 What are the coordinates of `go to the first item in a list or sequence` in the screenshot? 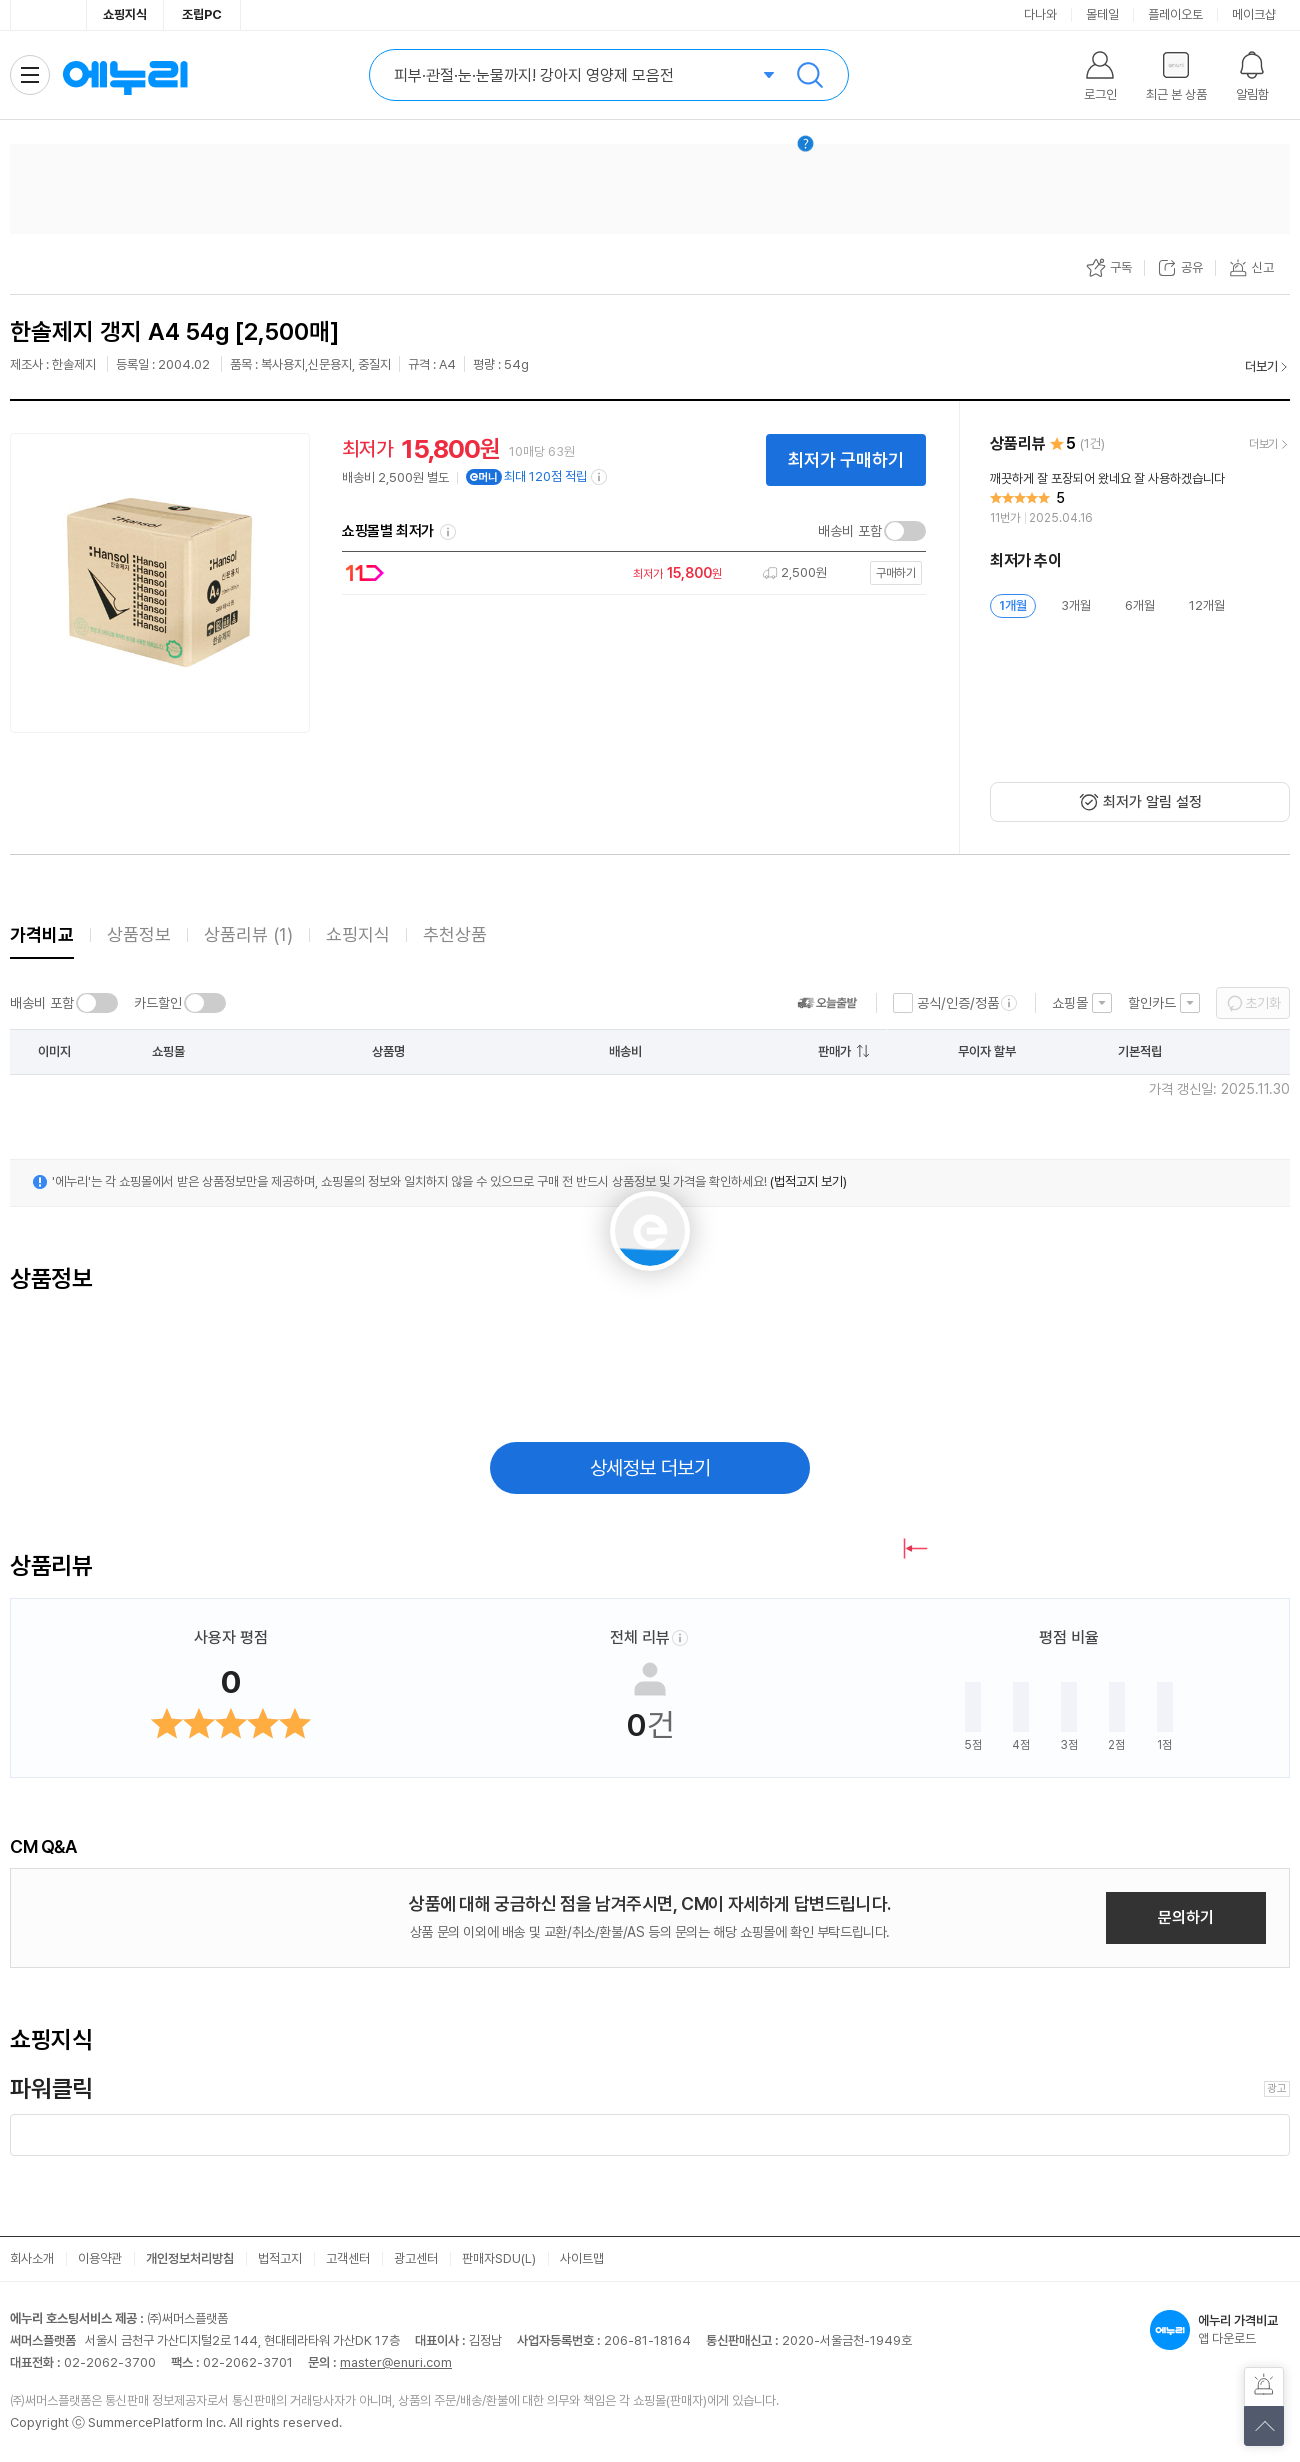 It's located at (915, 1548).